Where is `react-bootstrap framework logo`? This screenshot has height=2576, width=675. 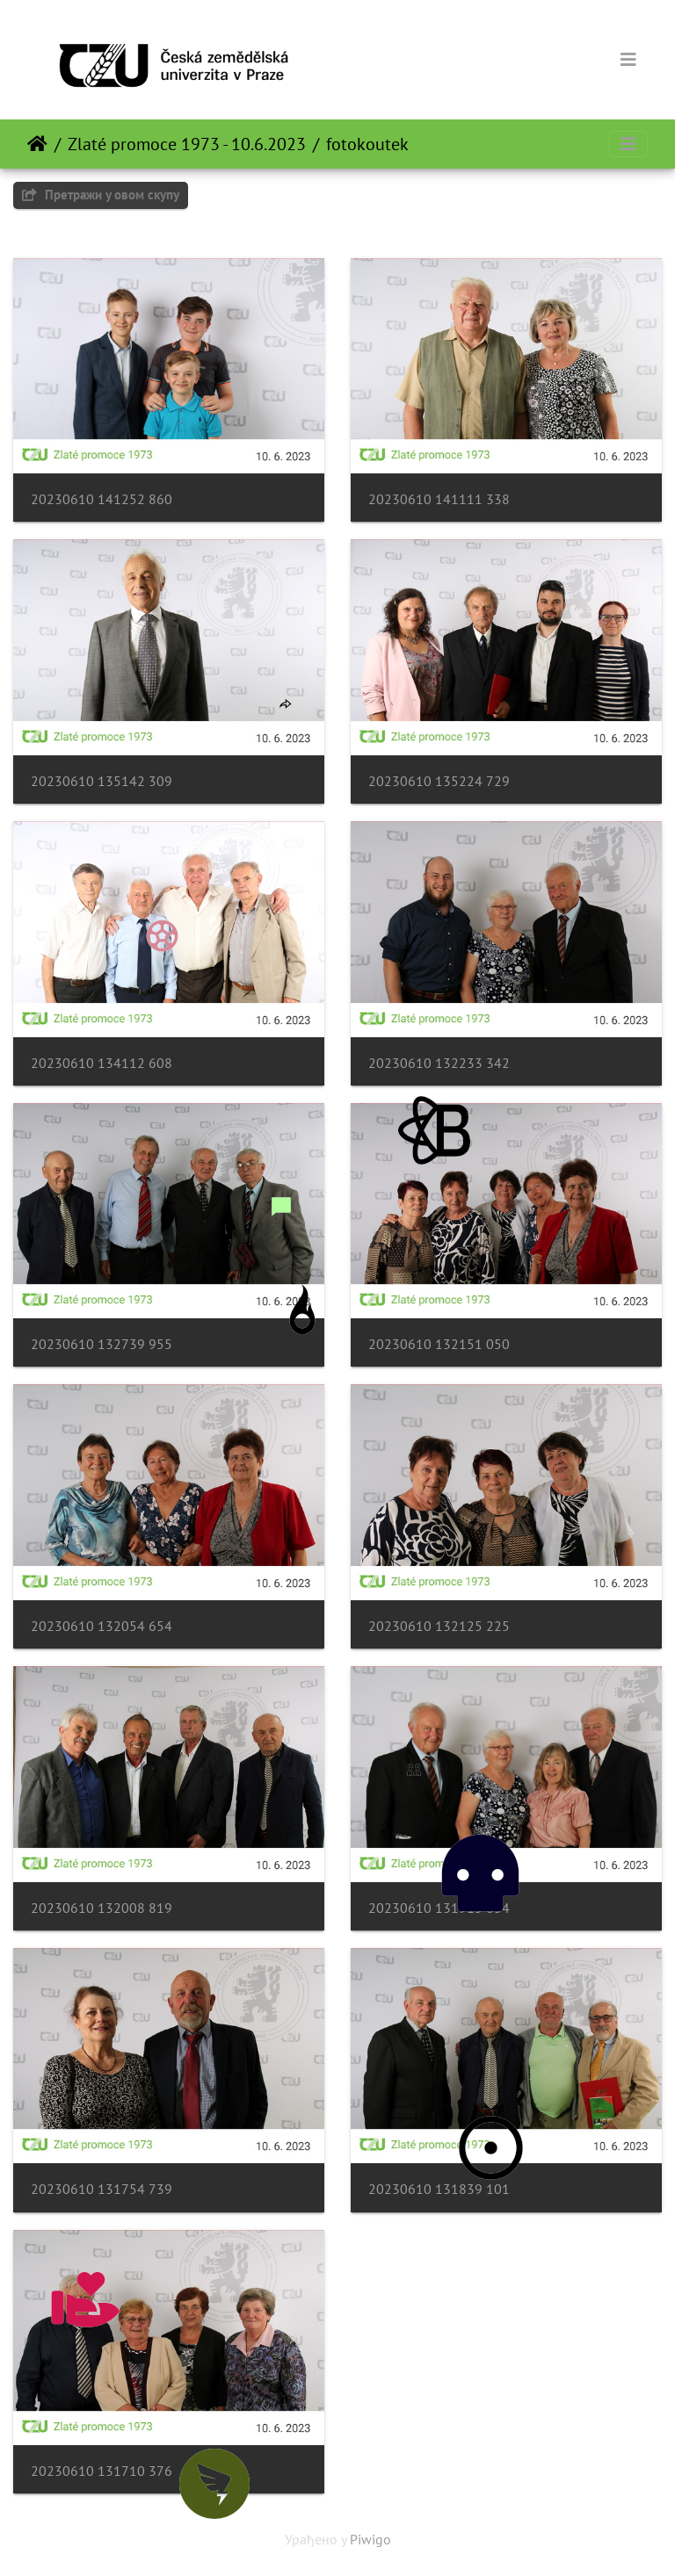 react-bootstrap framework logo is located at coordinates (434, 1130).